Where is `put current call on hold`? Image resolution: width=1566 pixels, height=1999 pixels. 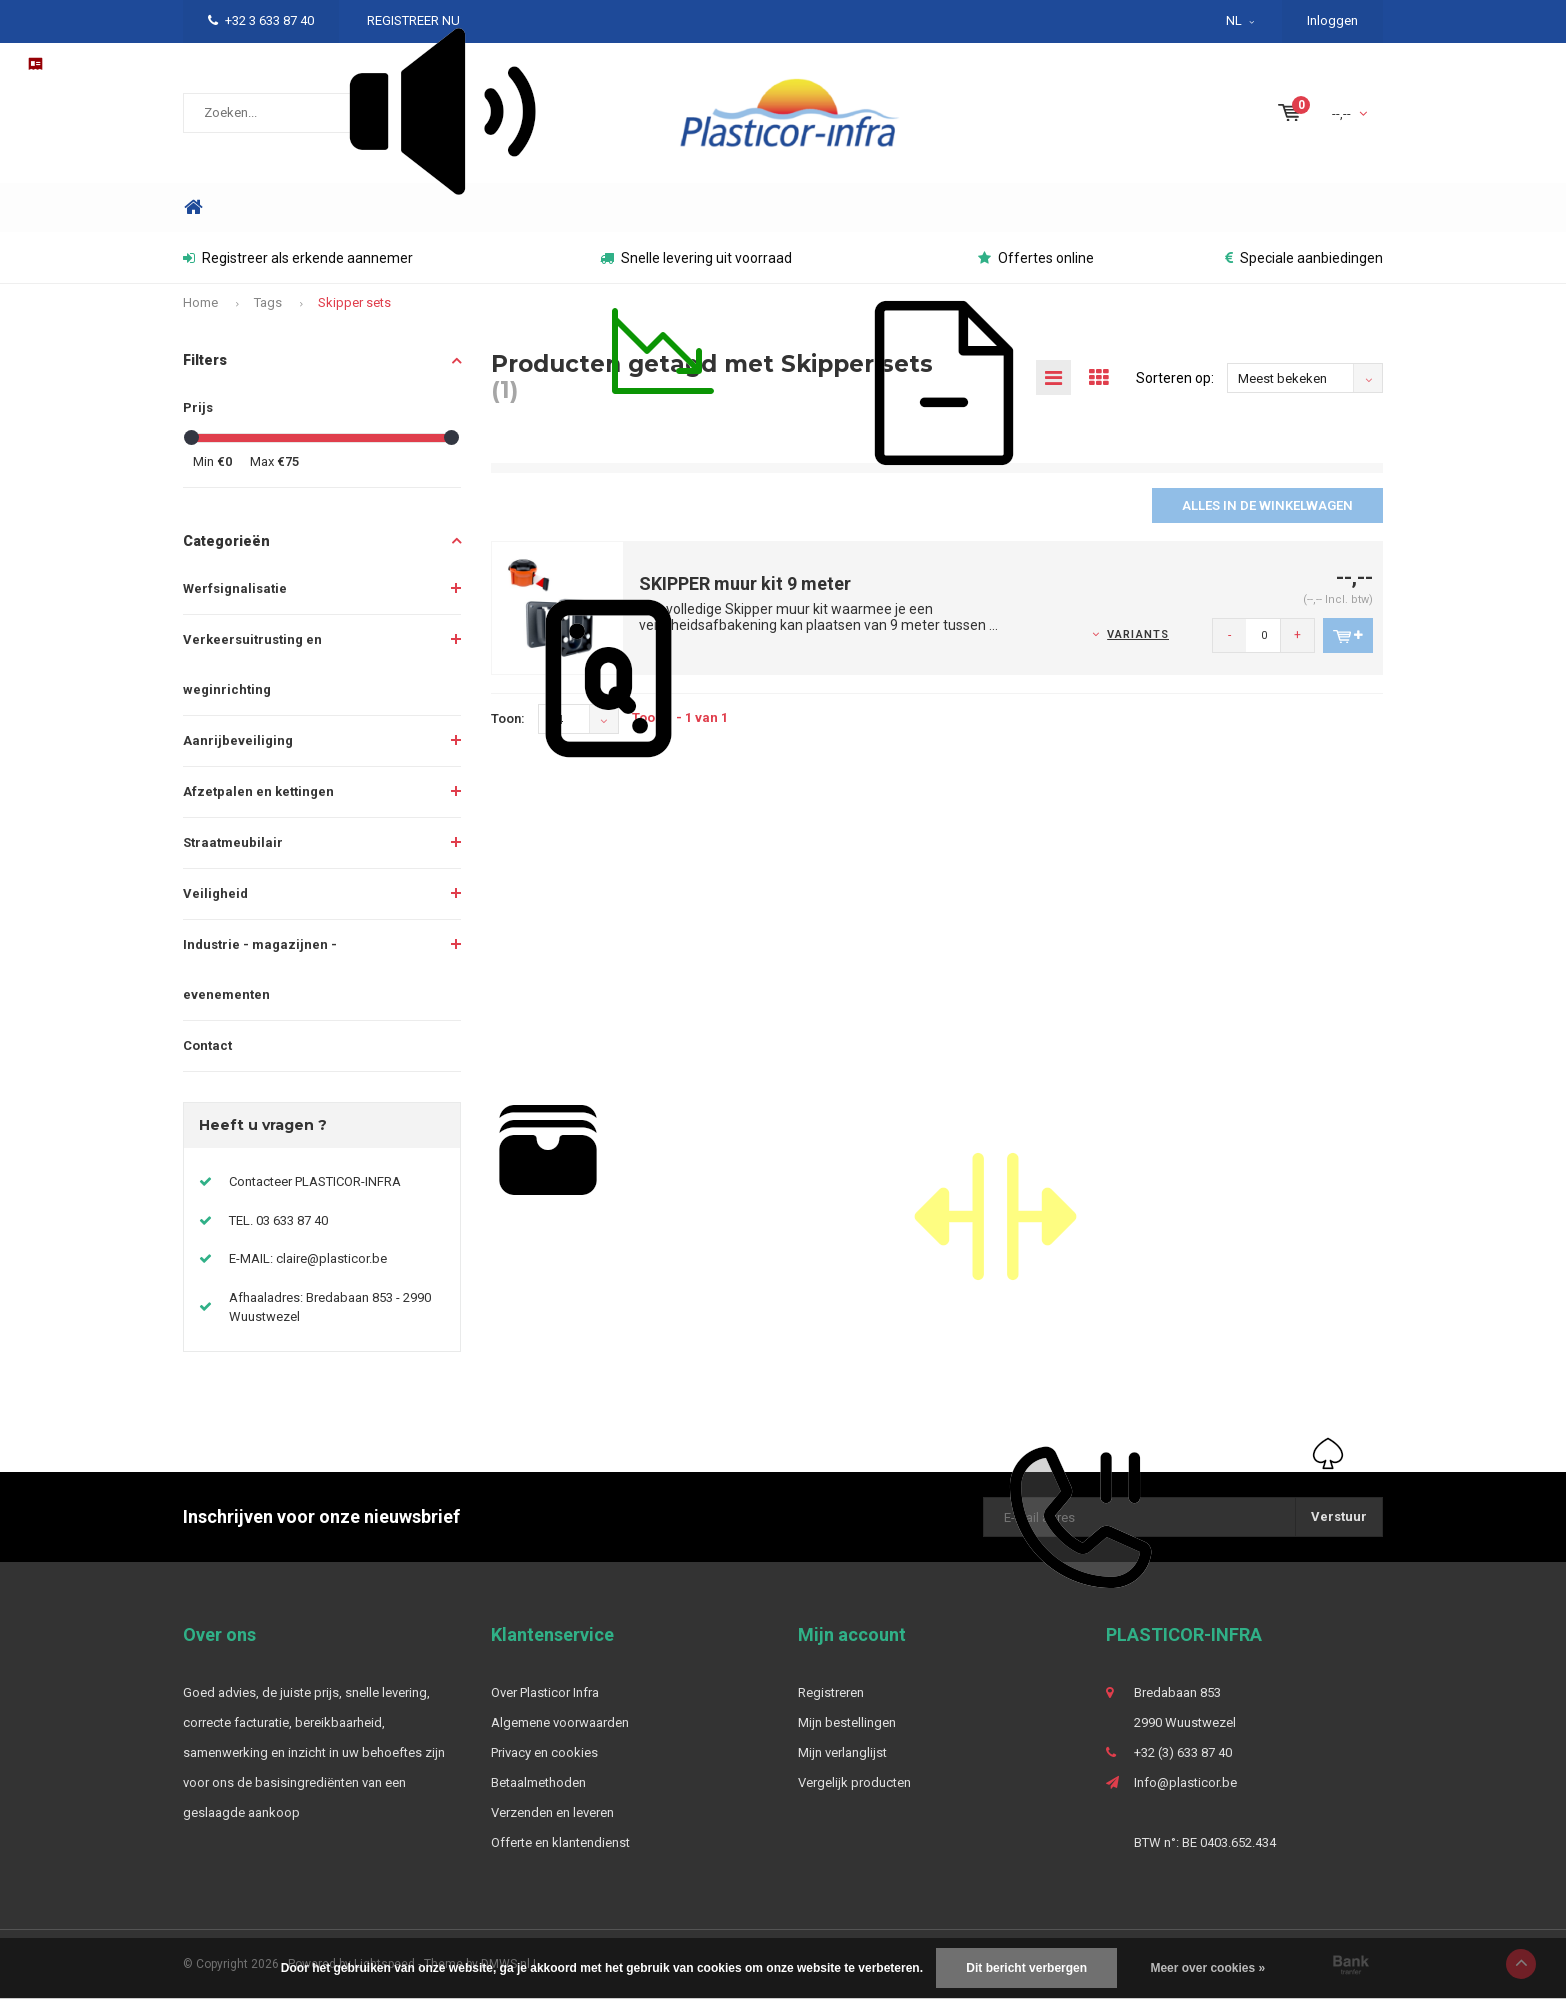 put current call on hold is located at coordinates (1083, 1514).